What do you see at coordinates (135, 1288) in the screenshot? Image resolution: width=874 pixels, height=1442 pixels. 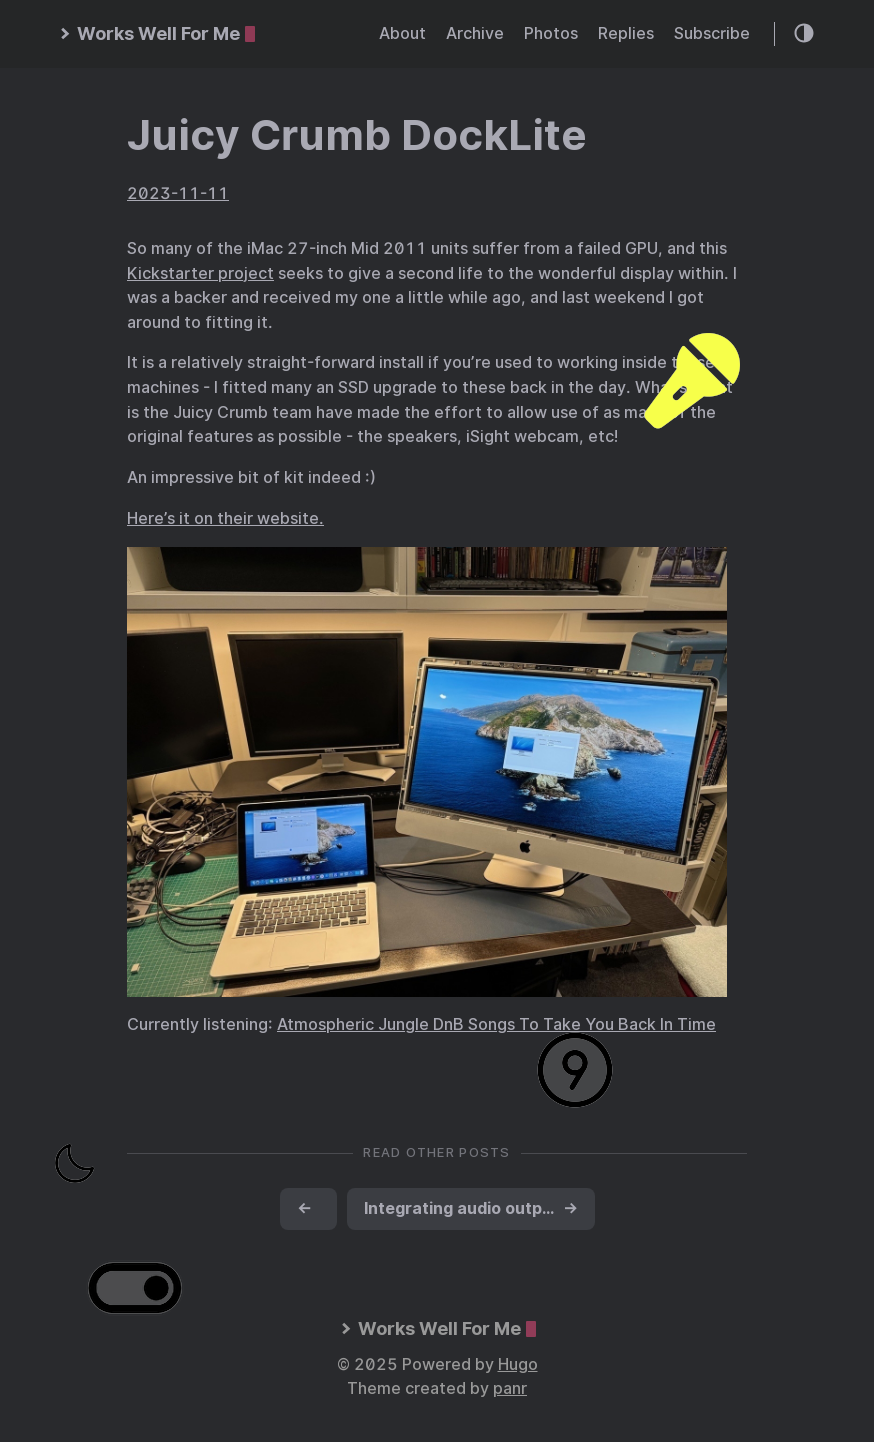 I see `toggle switch in the on/enabled state` at bounding box center [135, 1288].